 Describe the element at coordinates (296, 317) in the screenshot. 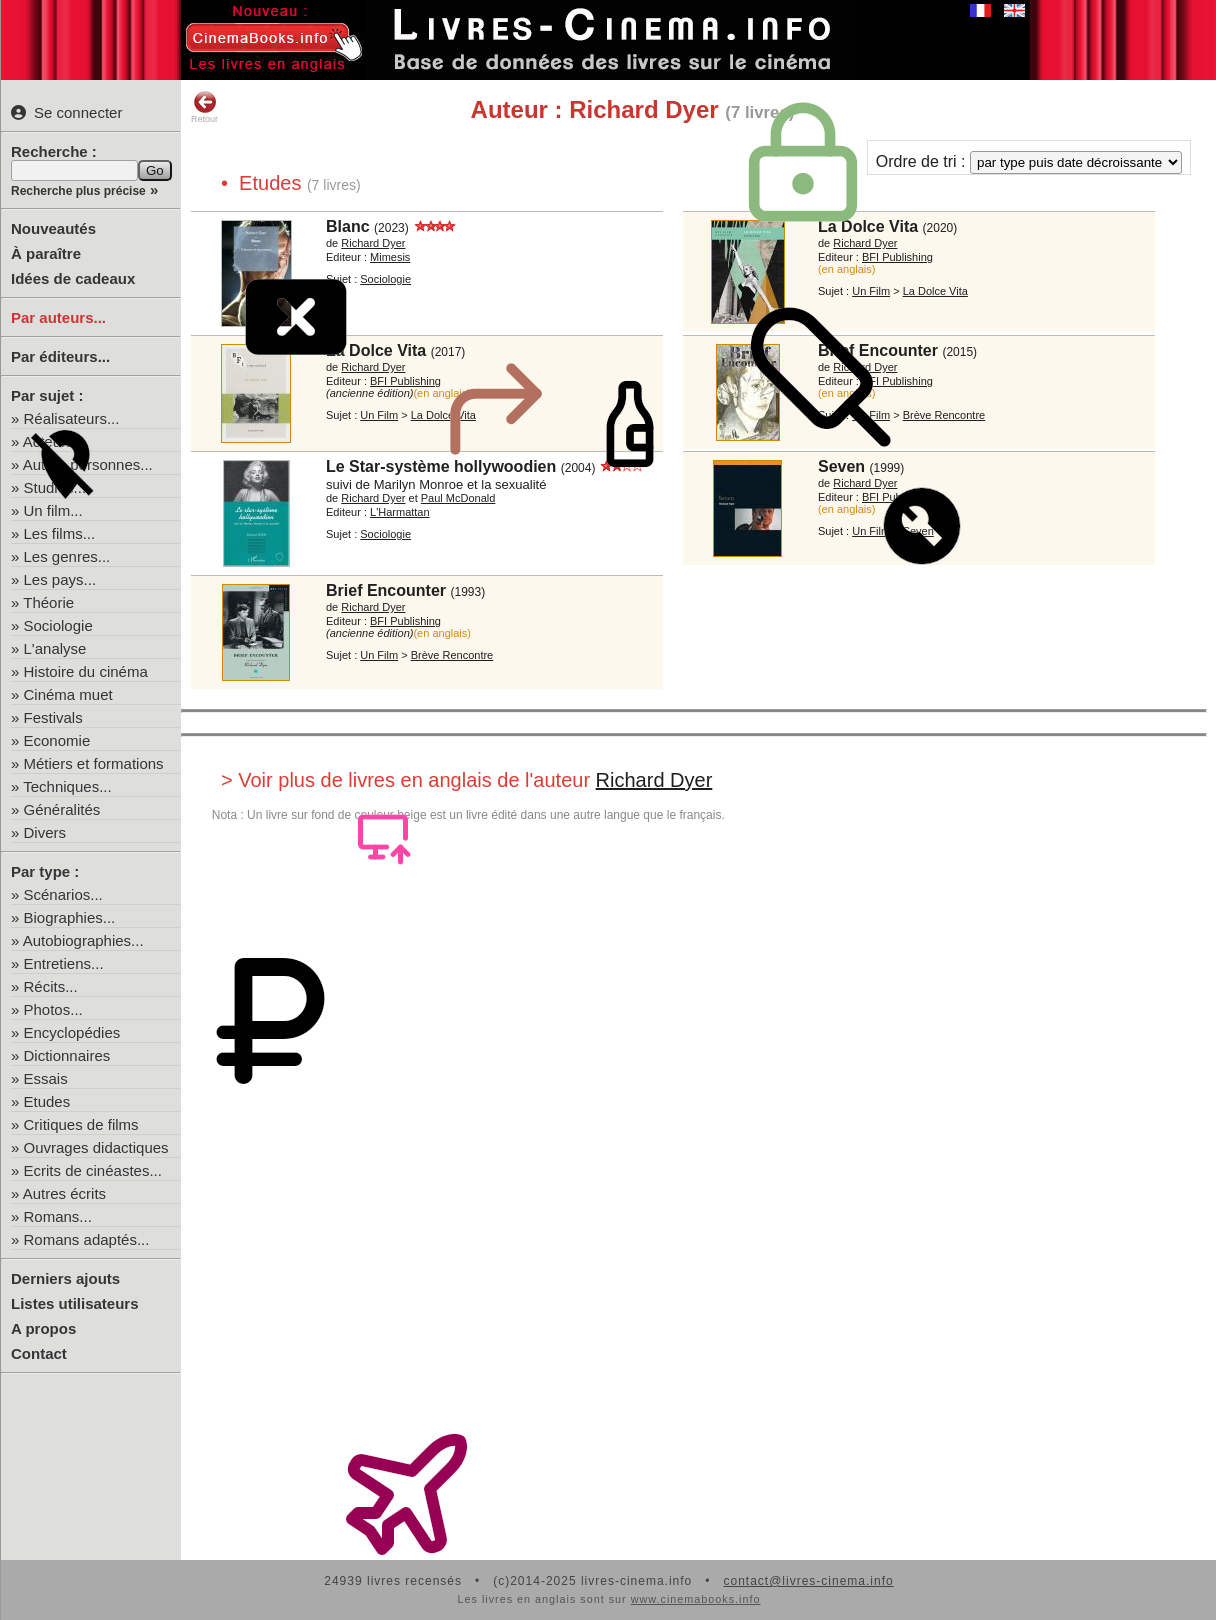

I see `close or dismiss a modal window` at that location.